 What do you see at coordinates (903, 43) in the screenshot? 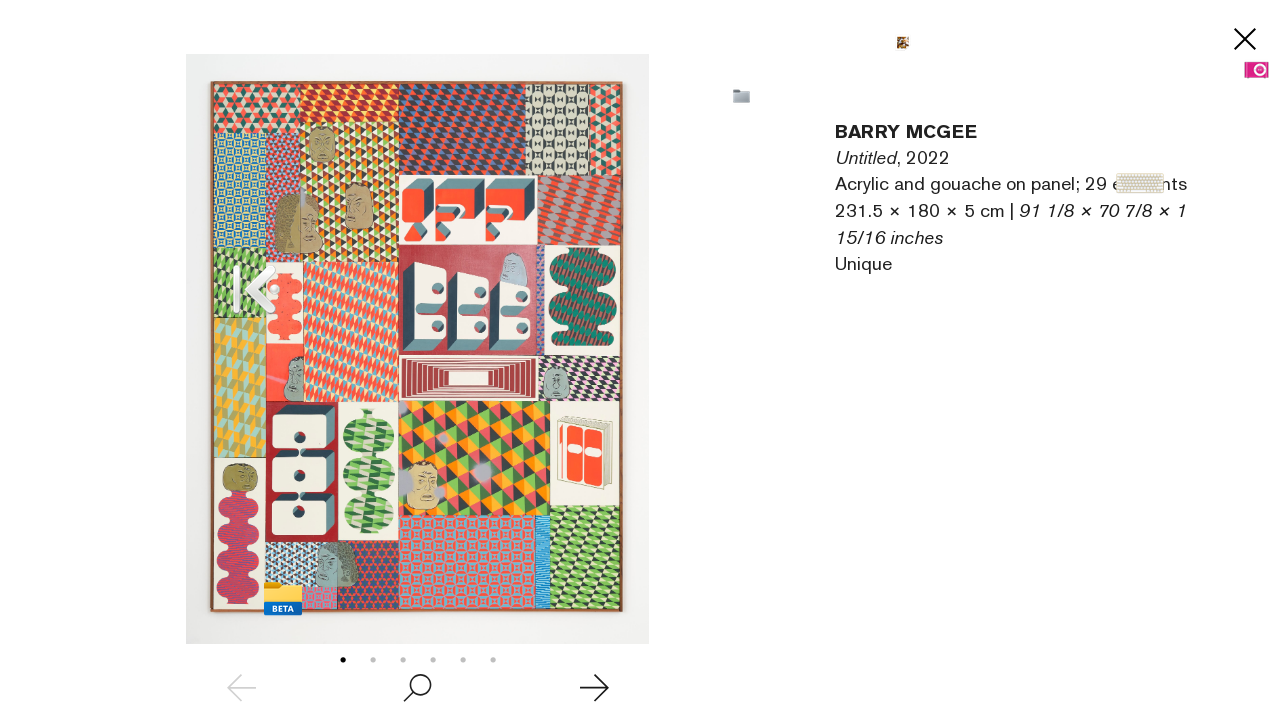
I see `a picture clipping or image snippet` at bounding box center [903, 43].